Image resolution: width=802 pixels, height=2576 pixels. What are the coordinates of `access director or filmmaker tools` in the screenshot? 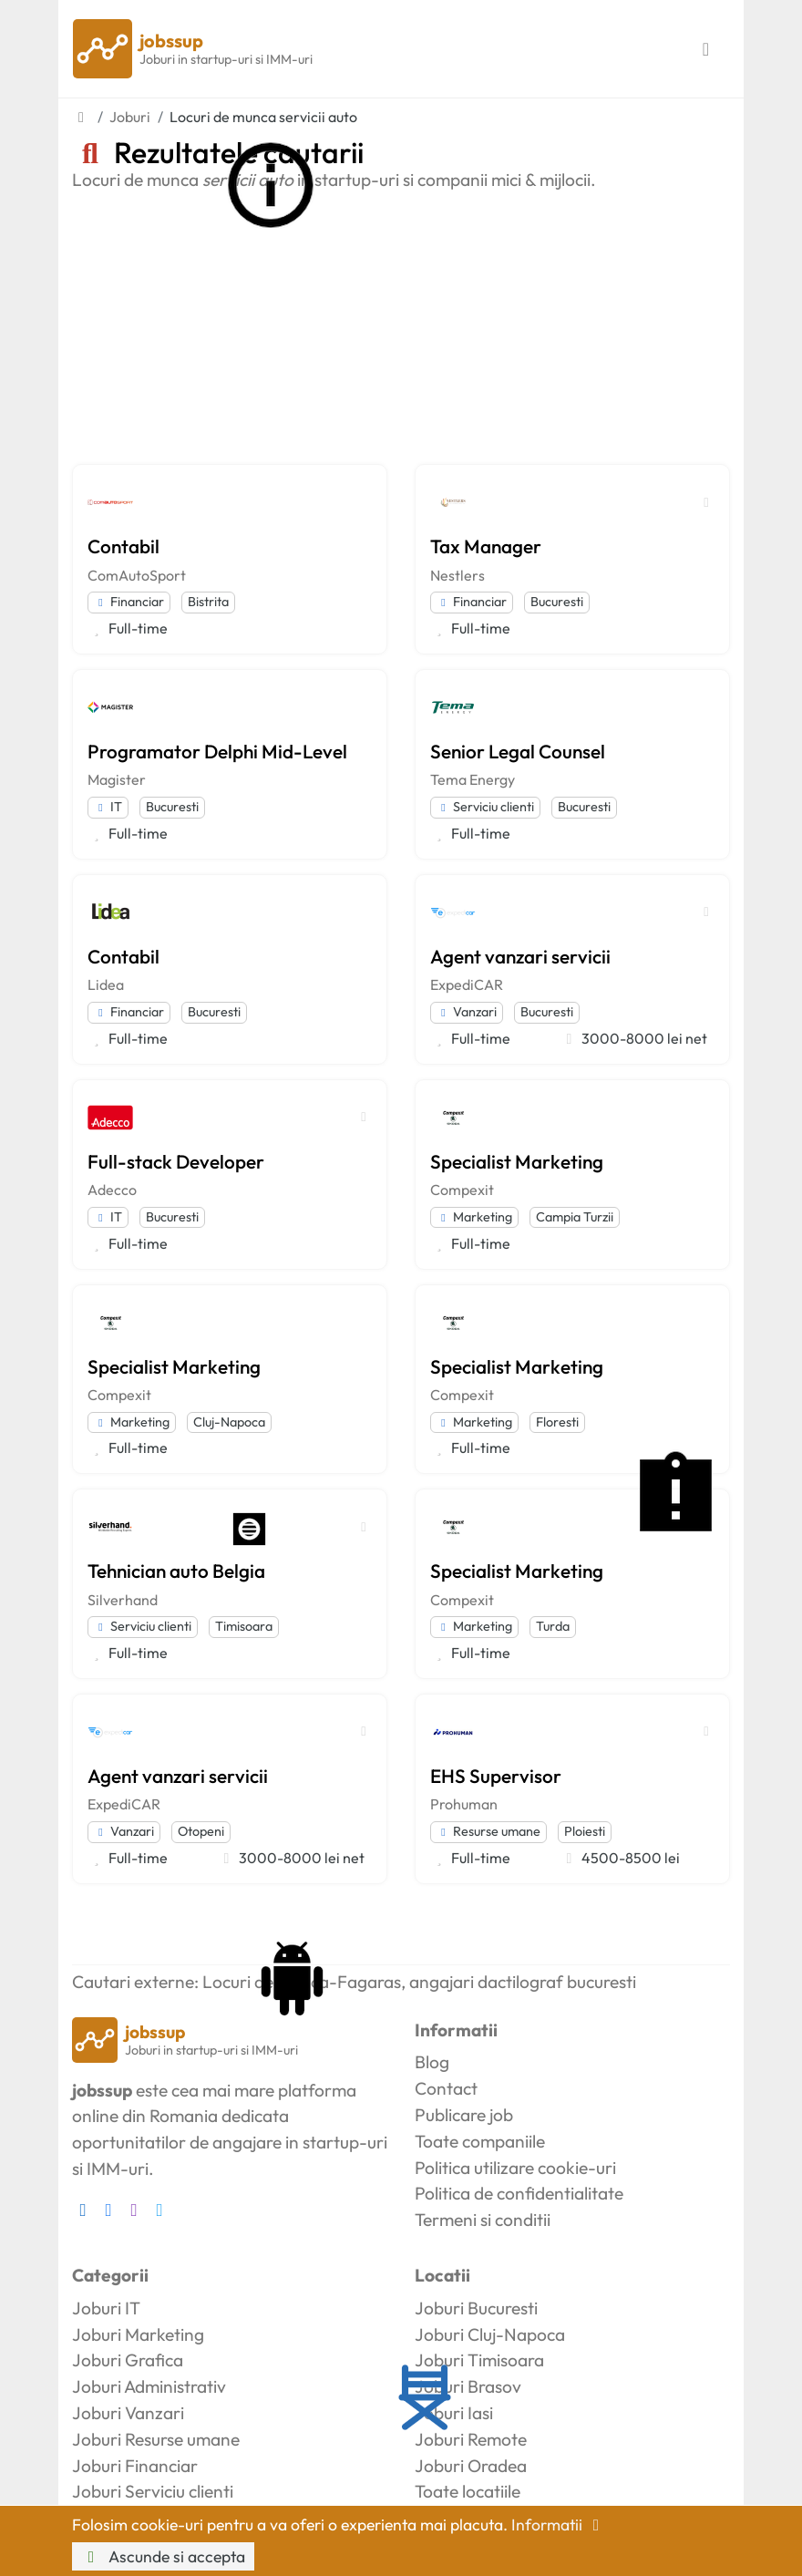 It's located at (425, 2397).